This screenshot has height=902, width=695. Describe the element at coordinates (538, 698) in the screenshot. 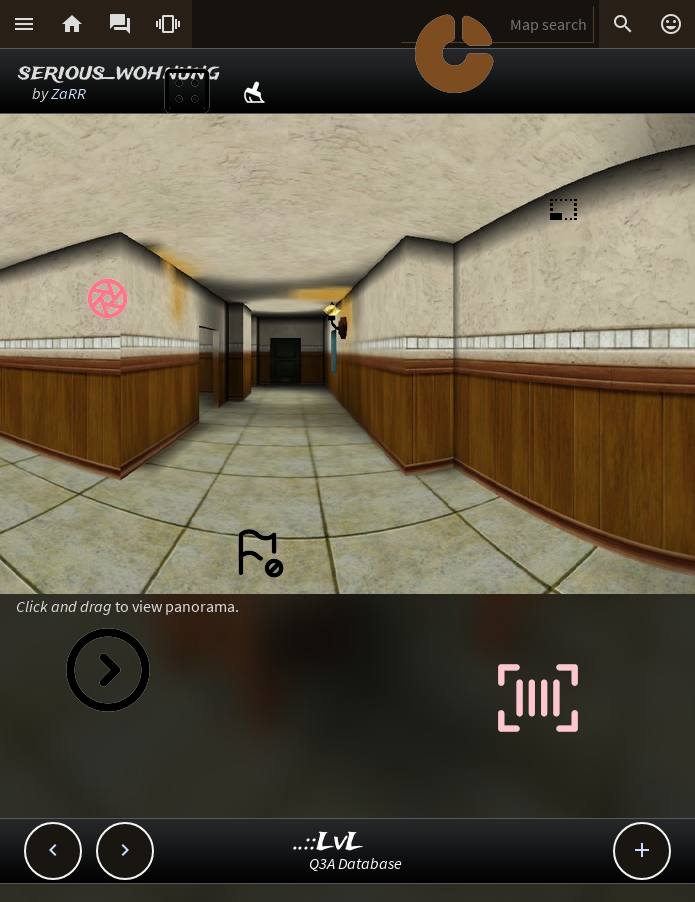

I see `scan a barcode` at that location.